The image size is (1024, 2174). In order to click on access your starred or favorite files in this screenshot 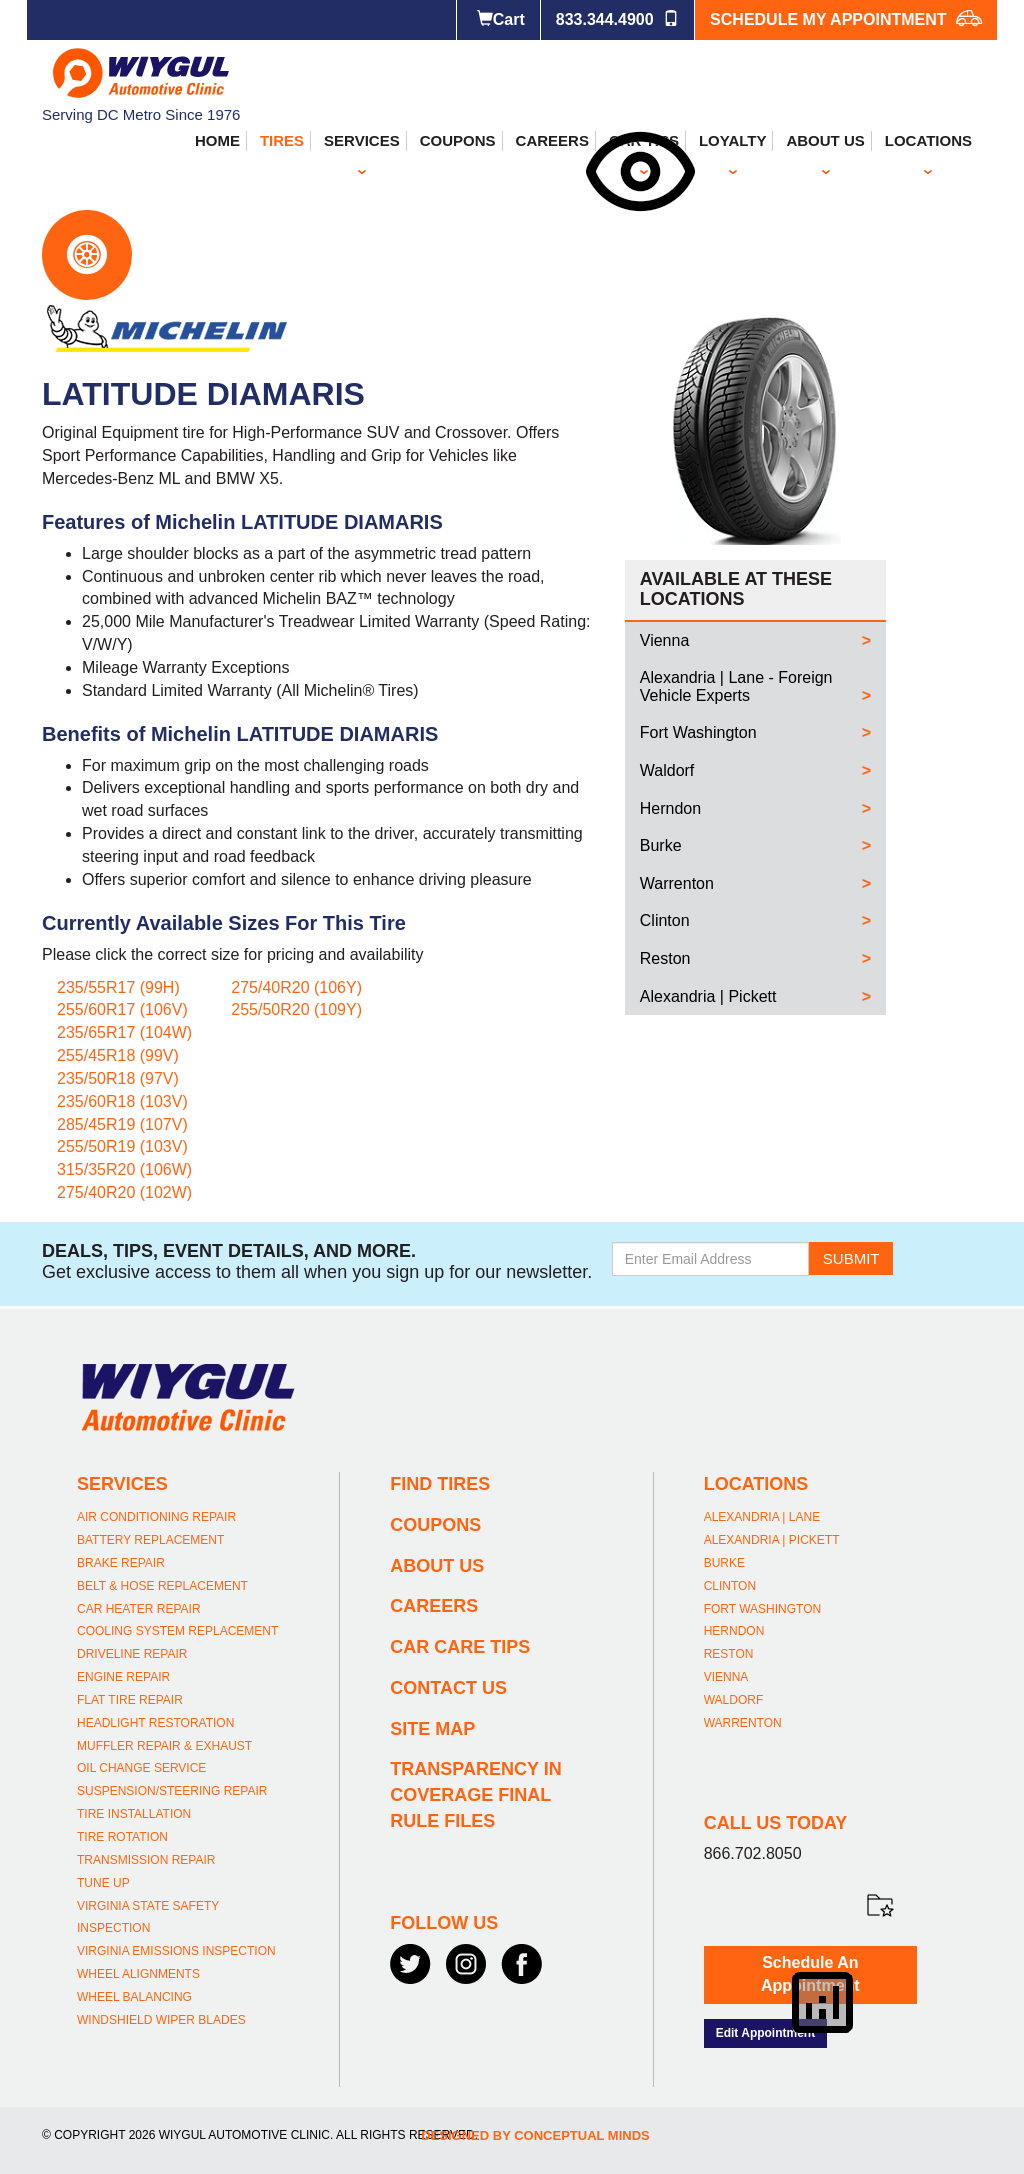, I will do `click(880, 1905)`.